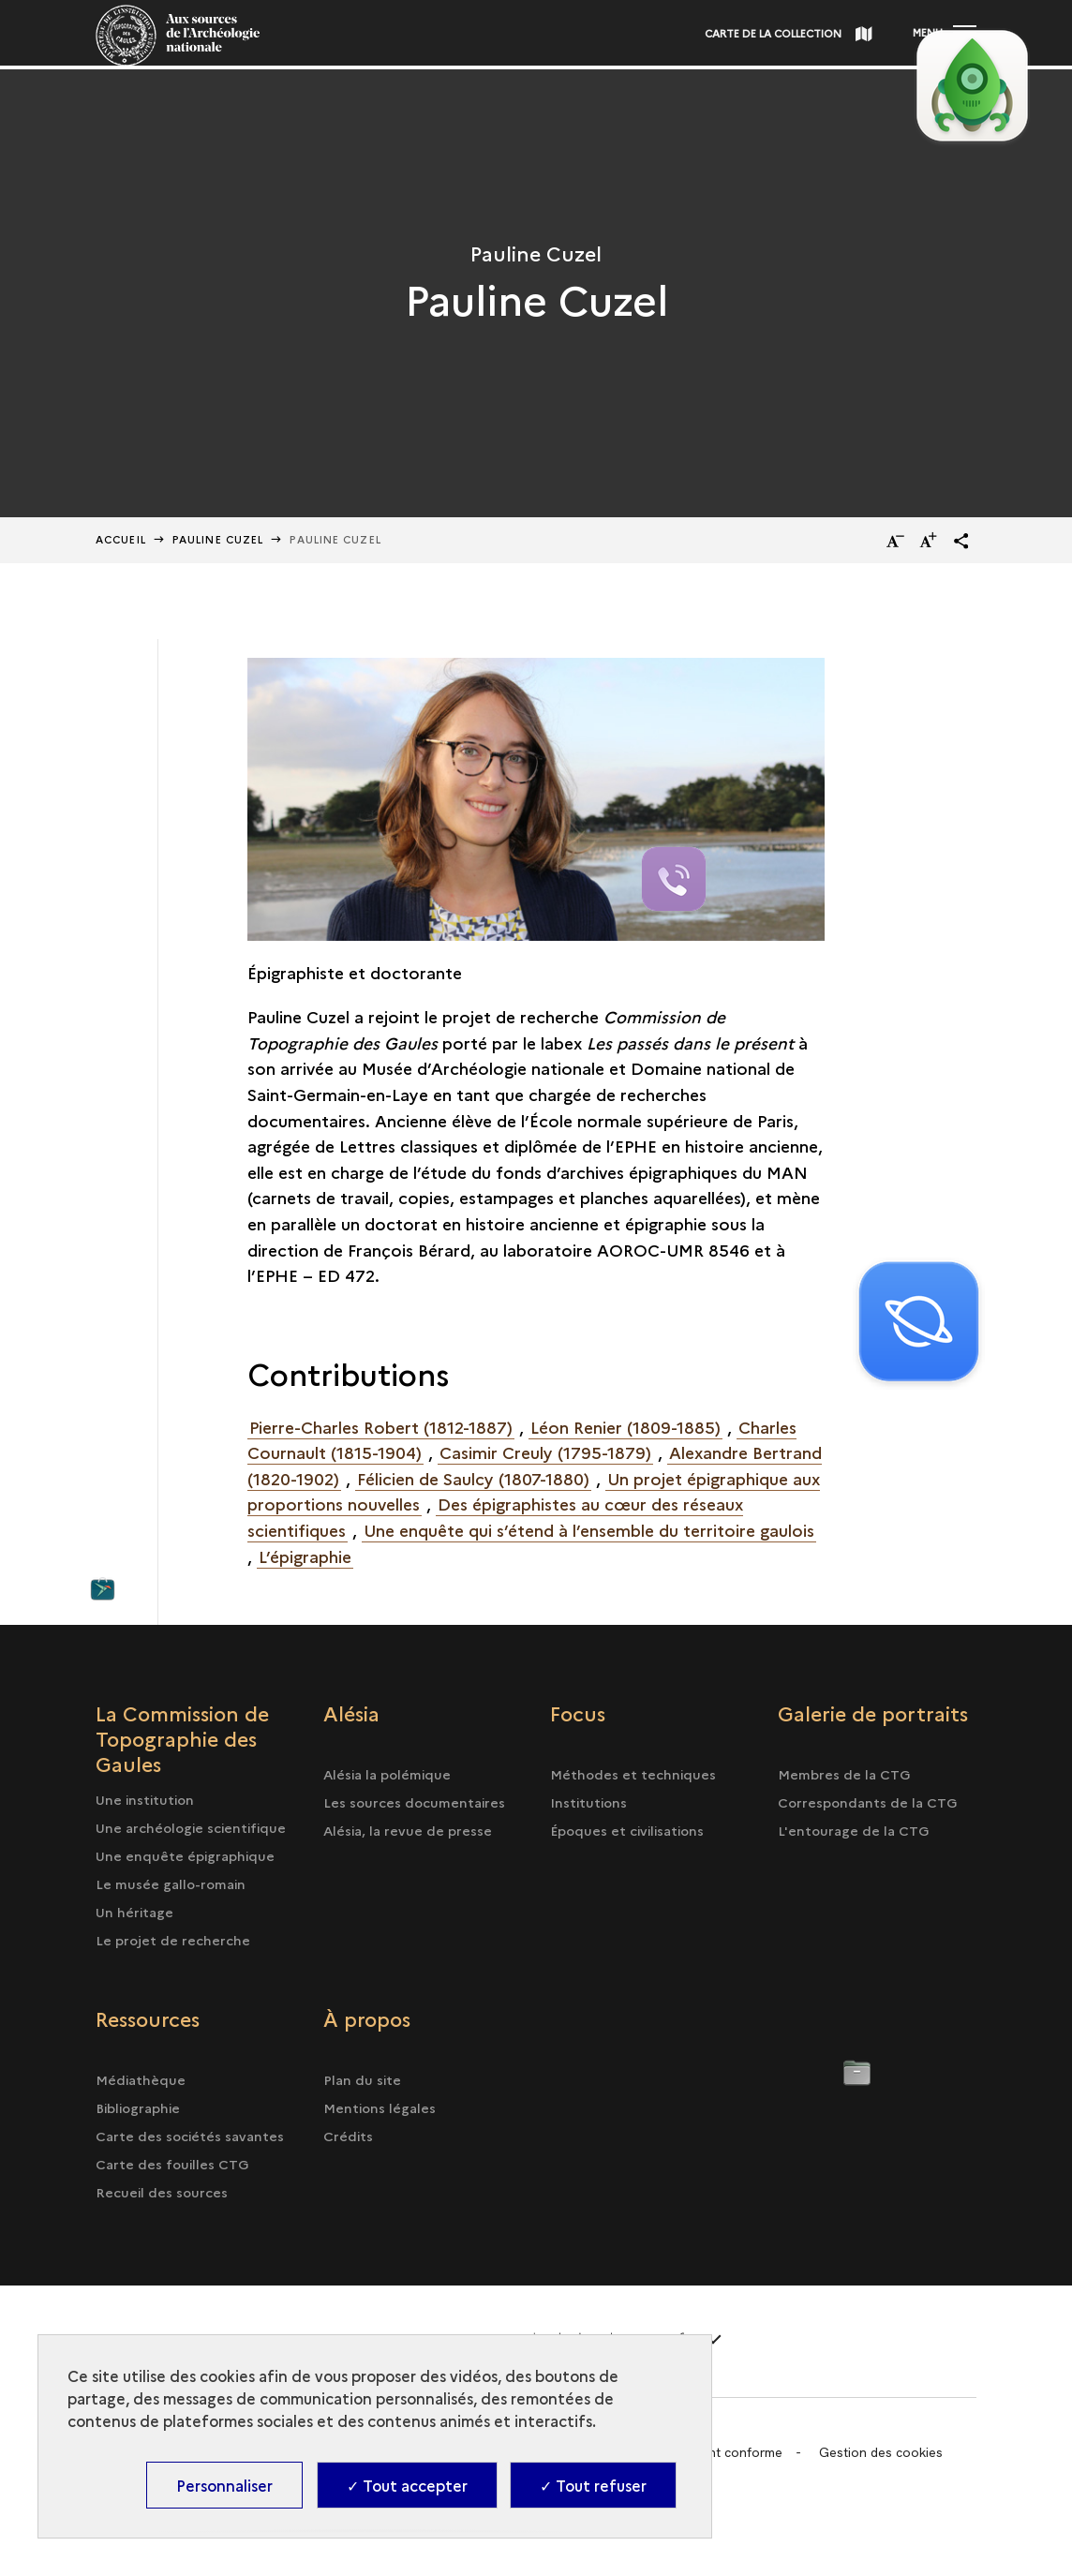 The image size is (1072, 2576). What do you see at coordinates (918, 1323) in the screenshot?
I see `open web browser preferences` at bounding box center [918, 1323].